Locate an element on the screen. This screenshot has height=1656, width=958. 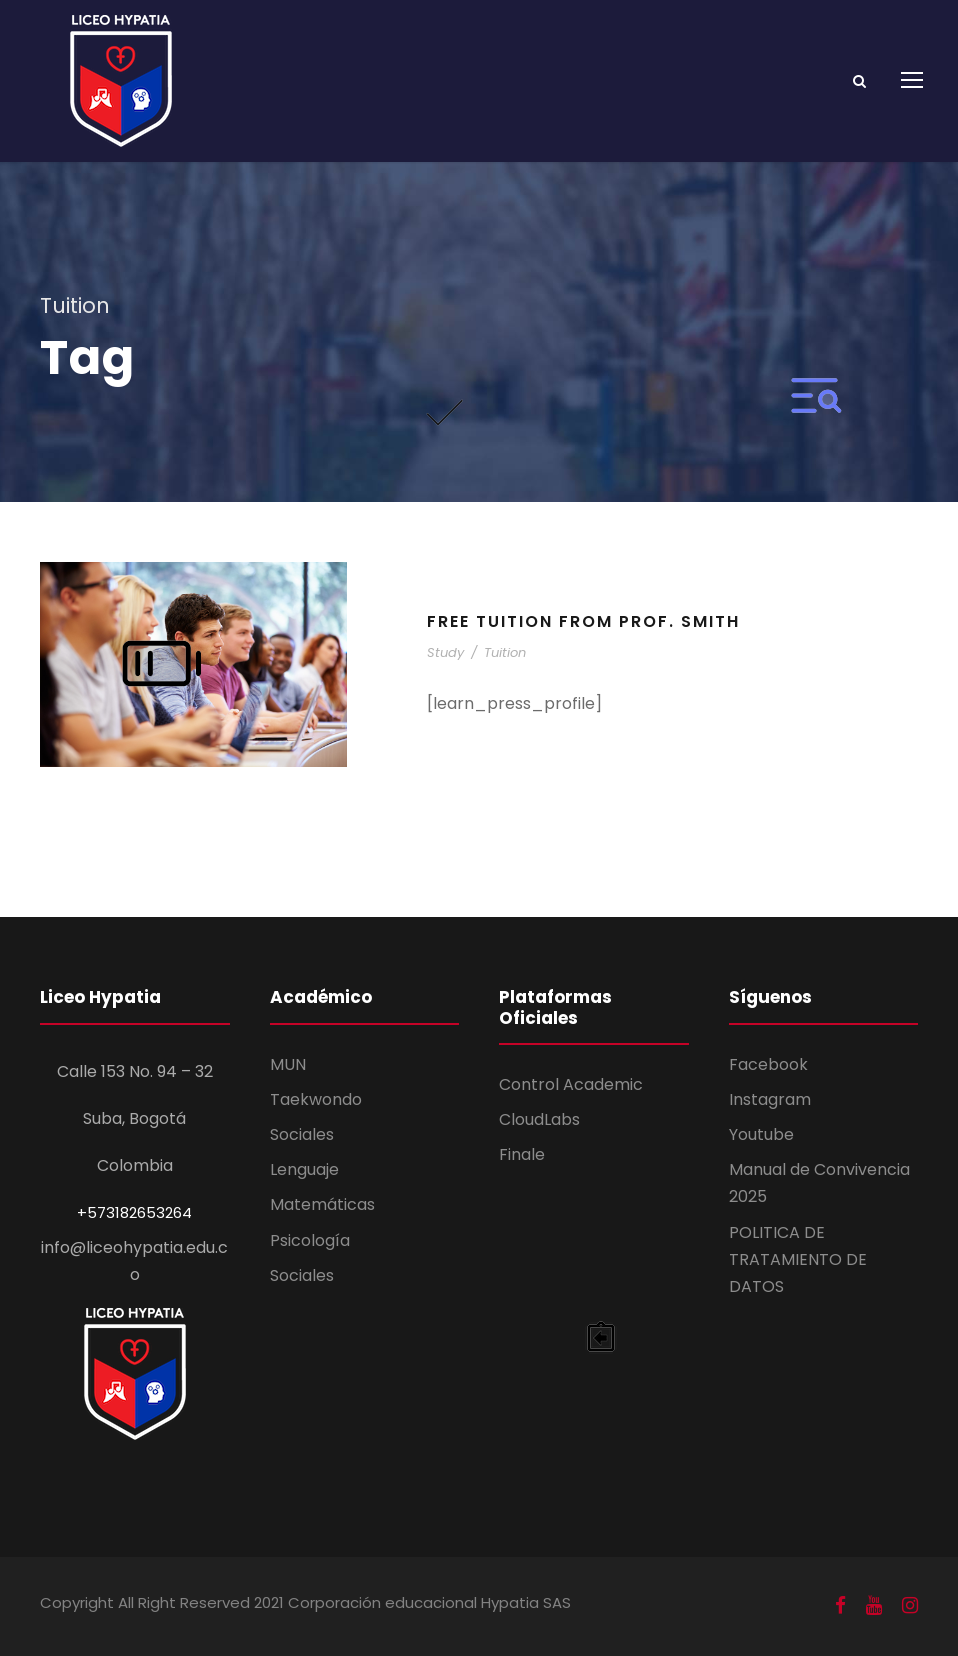
confirm or submit an action is located at coordinates (444, 411).